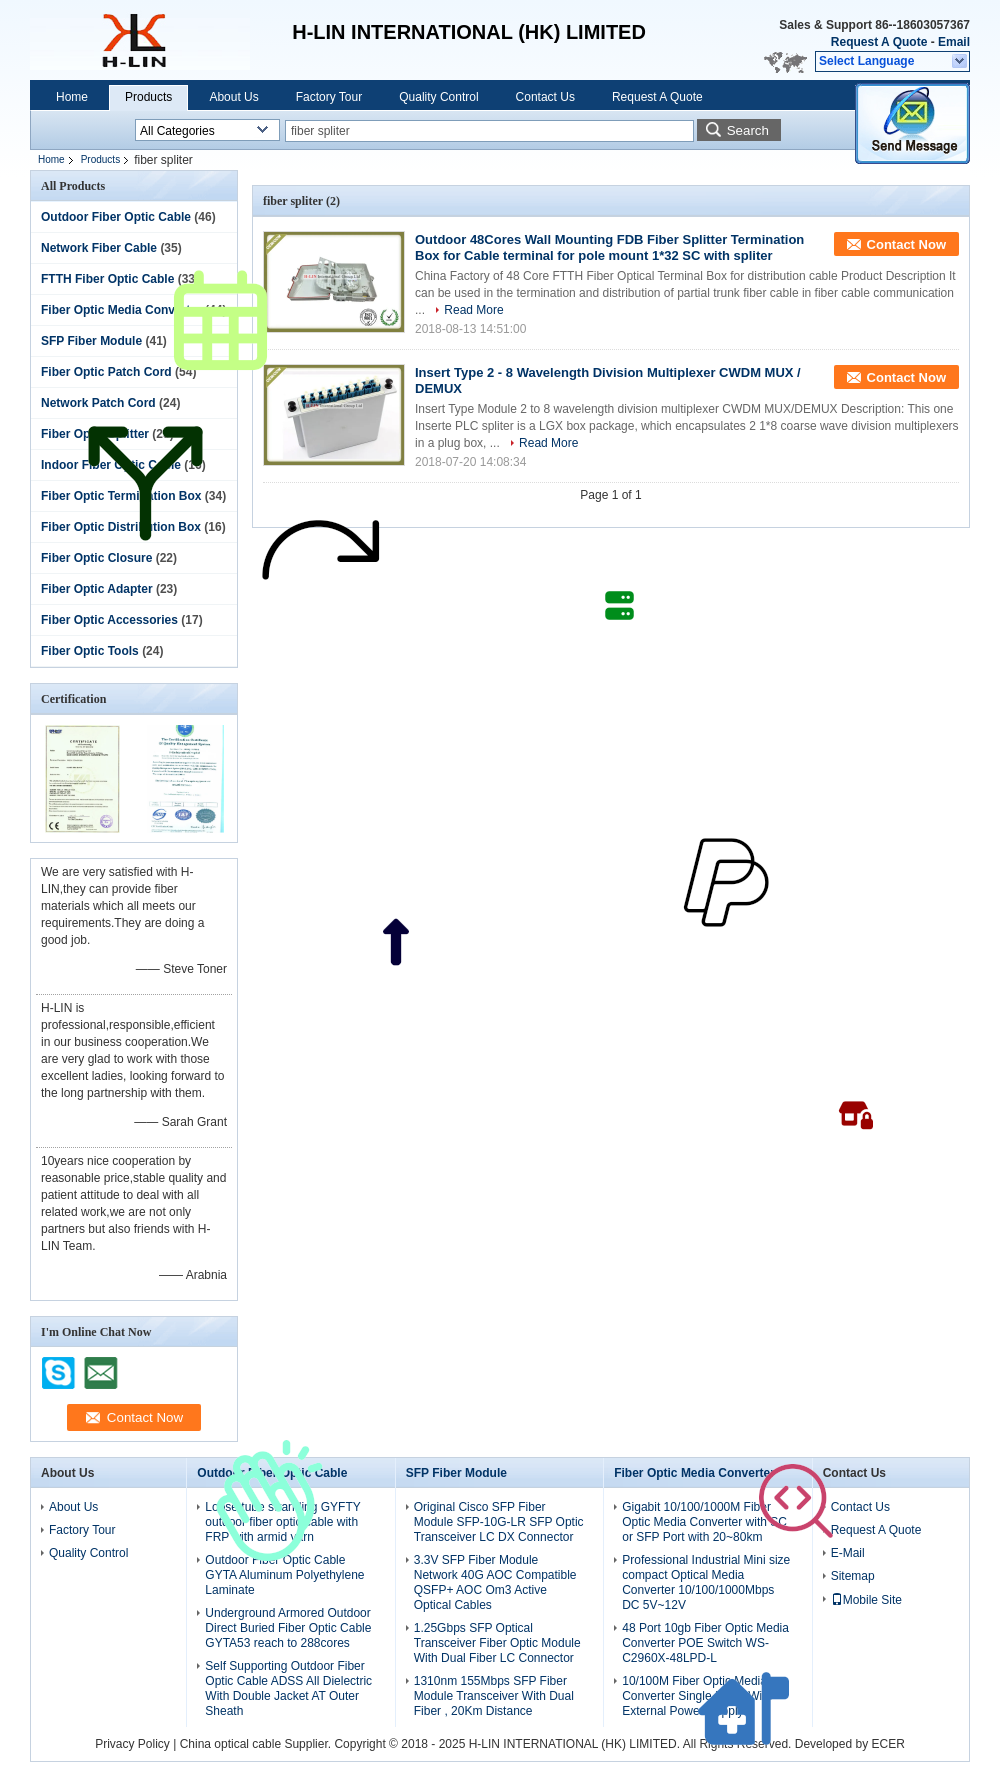 The height and width of the screenshot is (1767, 1000). What do you see at coordinates (318, 545) in the screenshot?
I see `redo last action` at bounding box center [318, 545].